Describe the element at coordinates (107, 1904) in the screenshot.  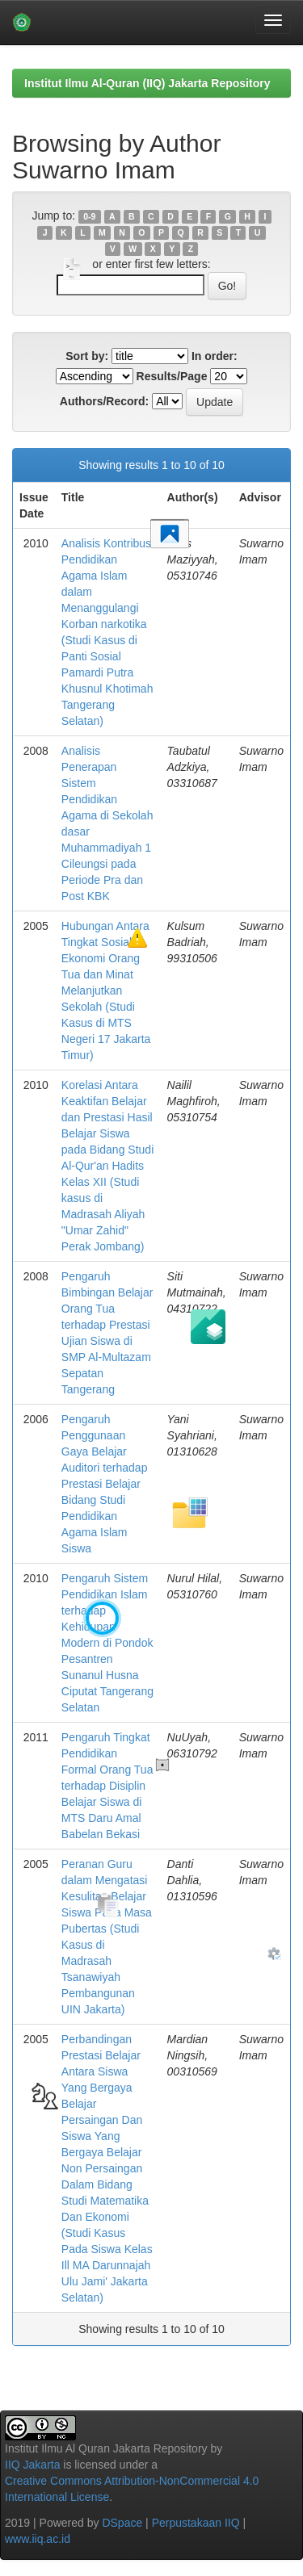
I see `paste content from clipboard` at that location.